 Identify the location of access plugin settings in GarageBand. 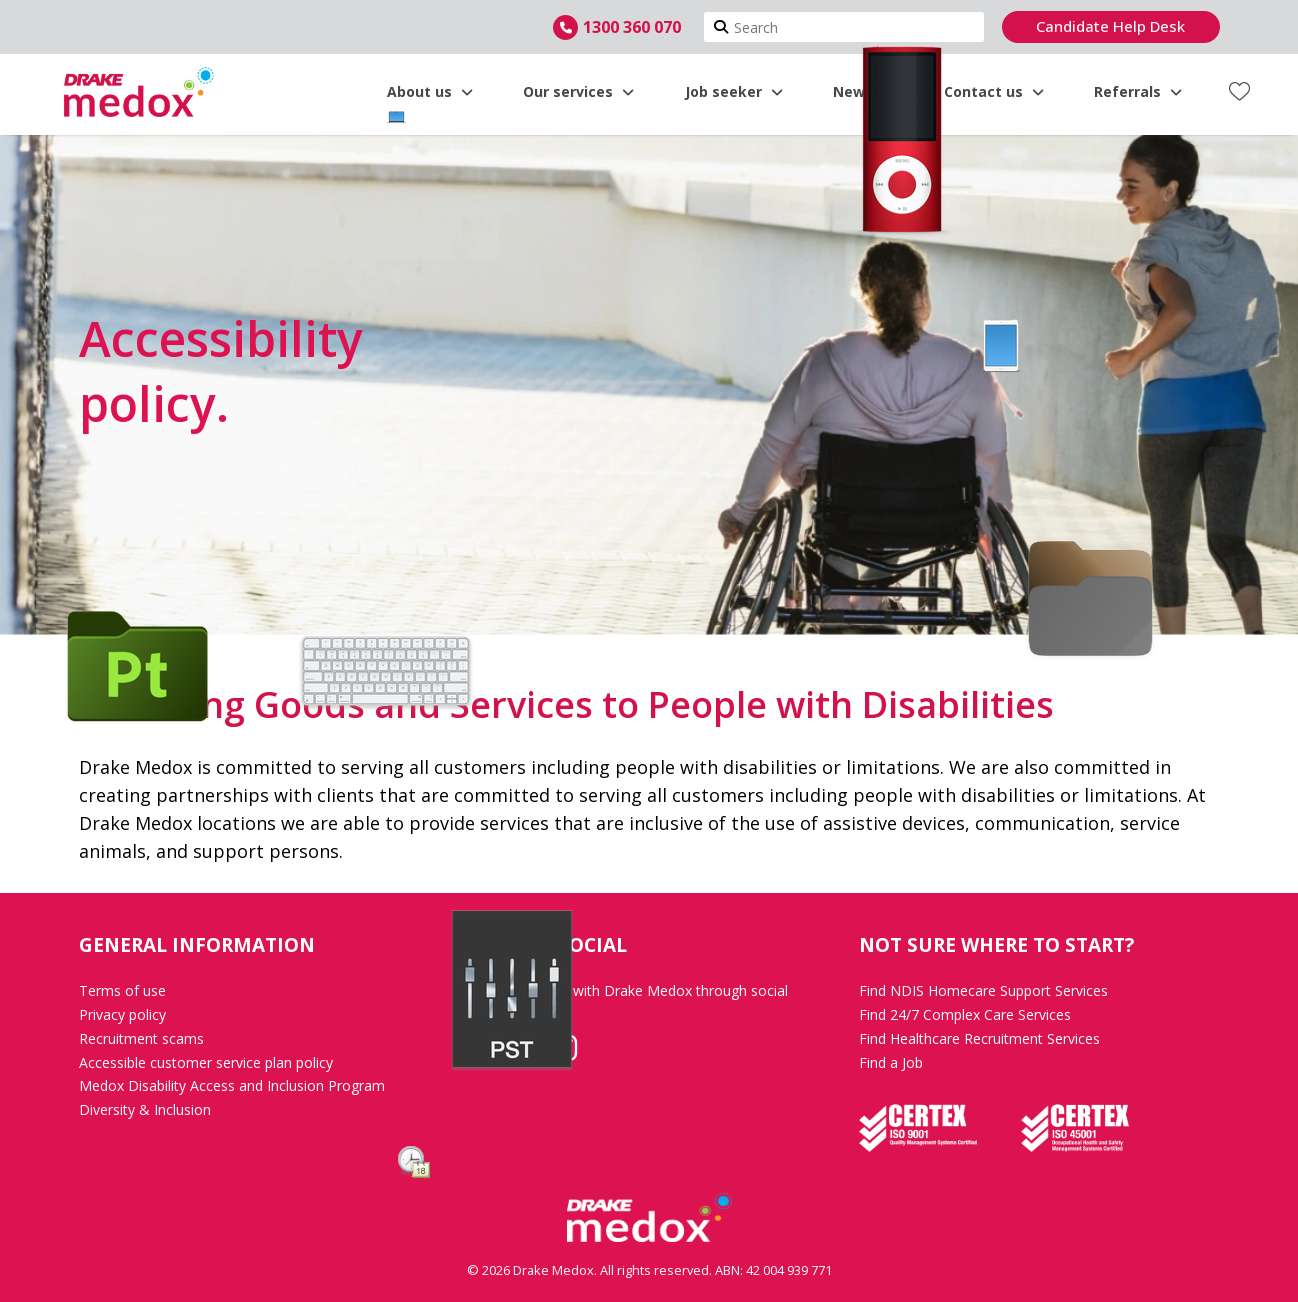
(512, 993).